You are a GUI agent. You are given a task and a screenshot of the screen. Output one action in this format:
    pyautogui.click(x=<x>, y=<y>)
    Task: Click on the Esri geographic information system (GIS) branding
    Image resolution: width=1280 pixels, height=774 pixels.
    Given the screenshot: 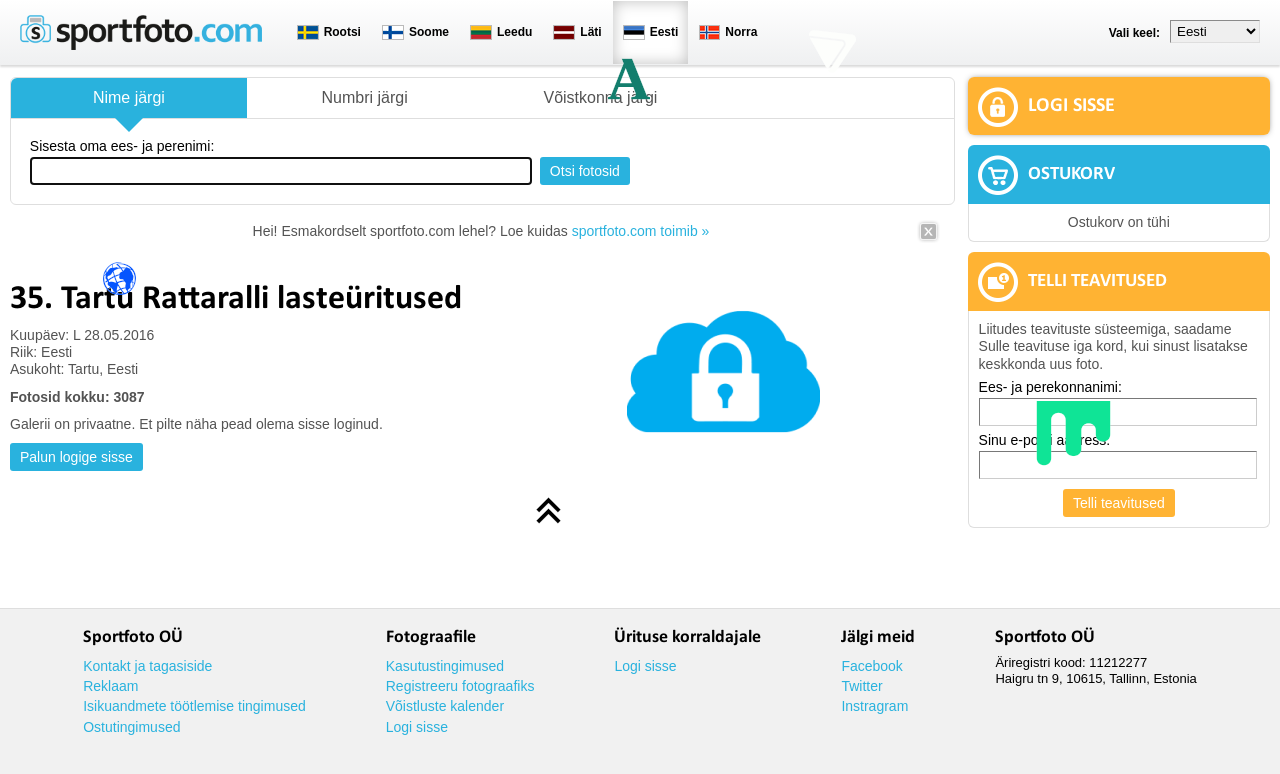 What is the action you would take?
    pyautogui.click(x=119, y=278)
    